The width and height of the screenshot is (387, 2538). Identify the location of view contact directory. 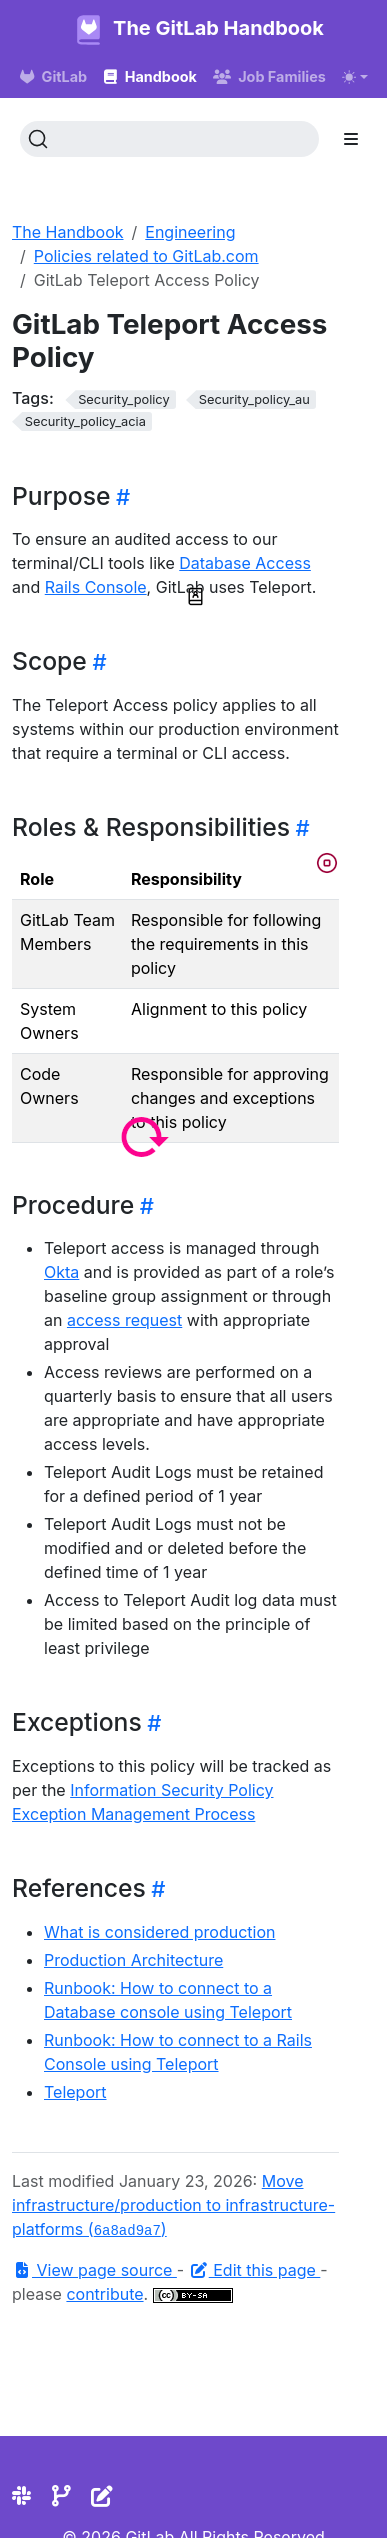
(195, 596).